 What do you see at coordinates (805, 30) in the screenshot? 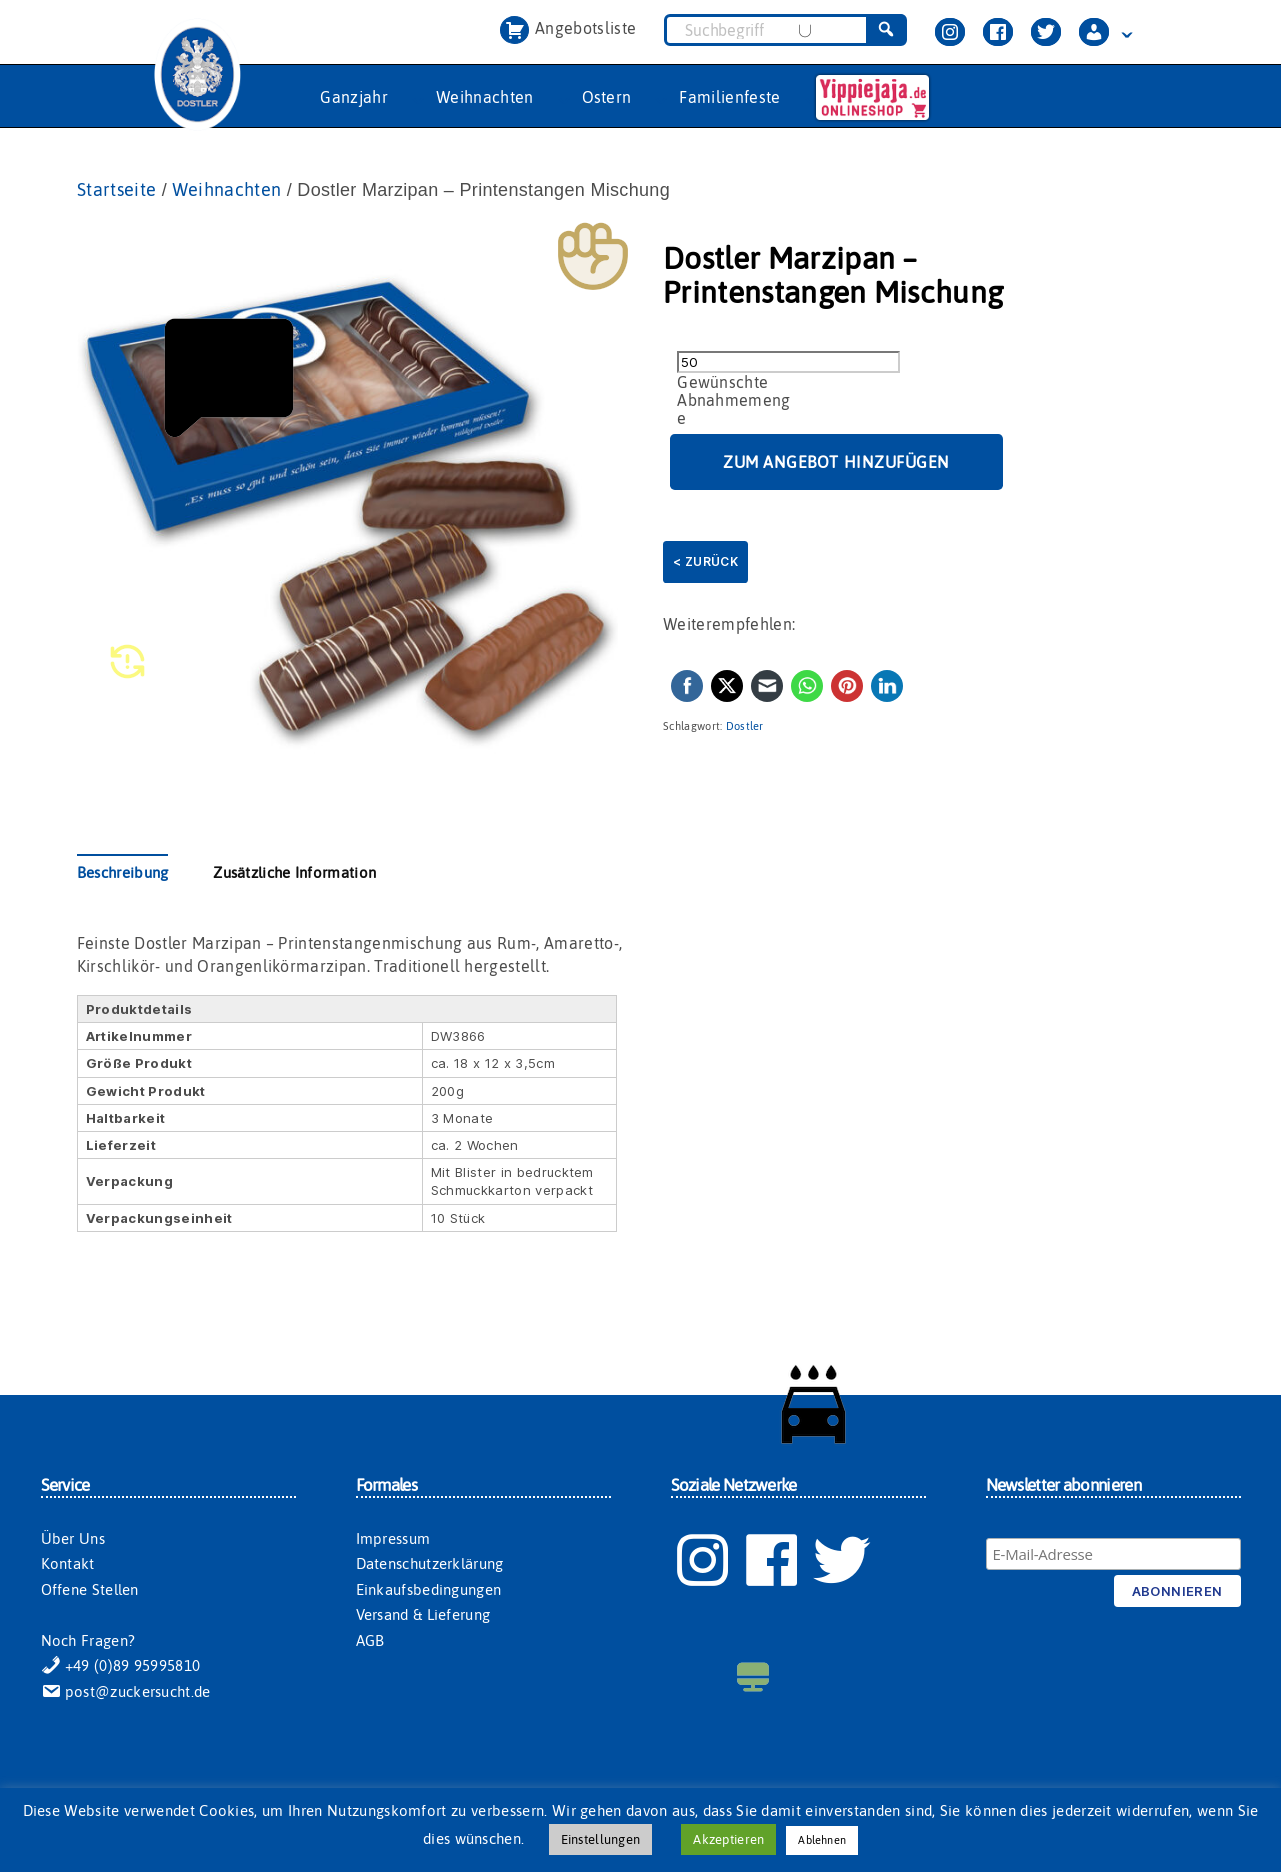
I see `perform a union operation on selected shapes` at bounding box center [805, 30].